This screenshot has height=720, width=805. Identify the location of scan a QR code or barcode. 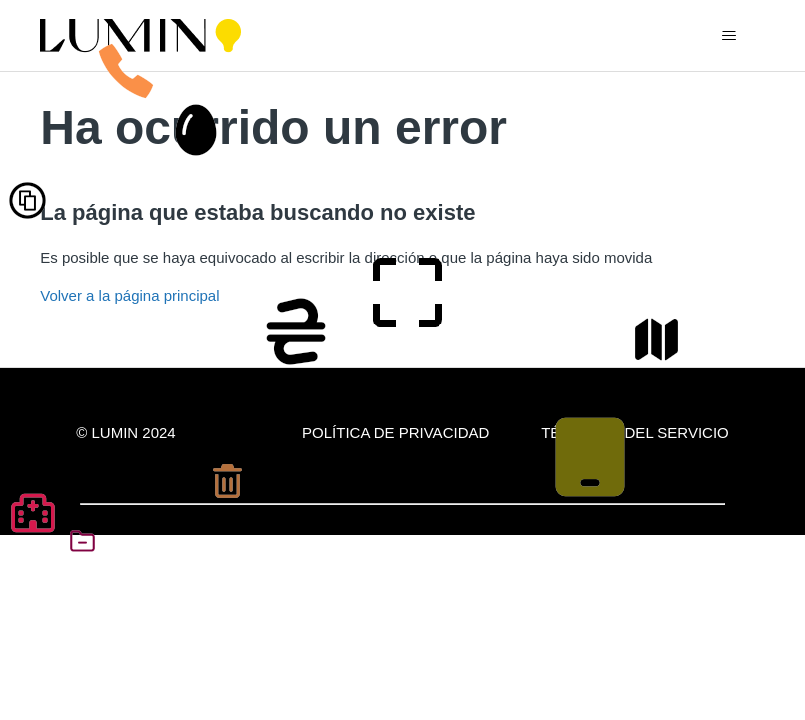
(407, 292).